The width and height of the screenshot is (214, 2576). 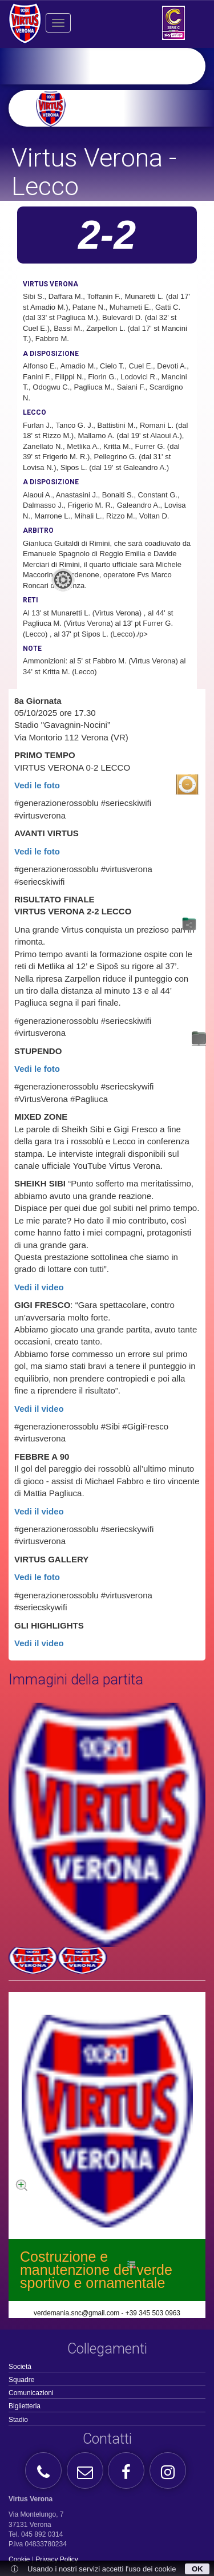 What do you see at coordinates (189, 924) in the screenshot?
I see `open your public shared folder` at bounding box center [189, 924].